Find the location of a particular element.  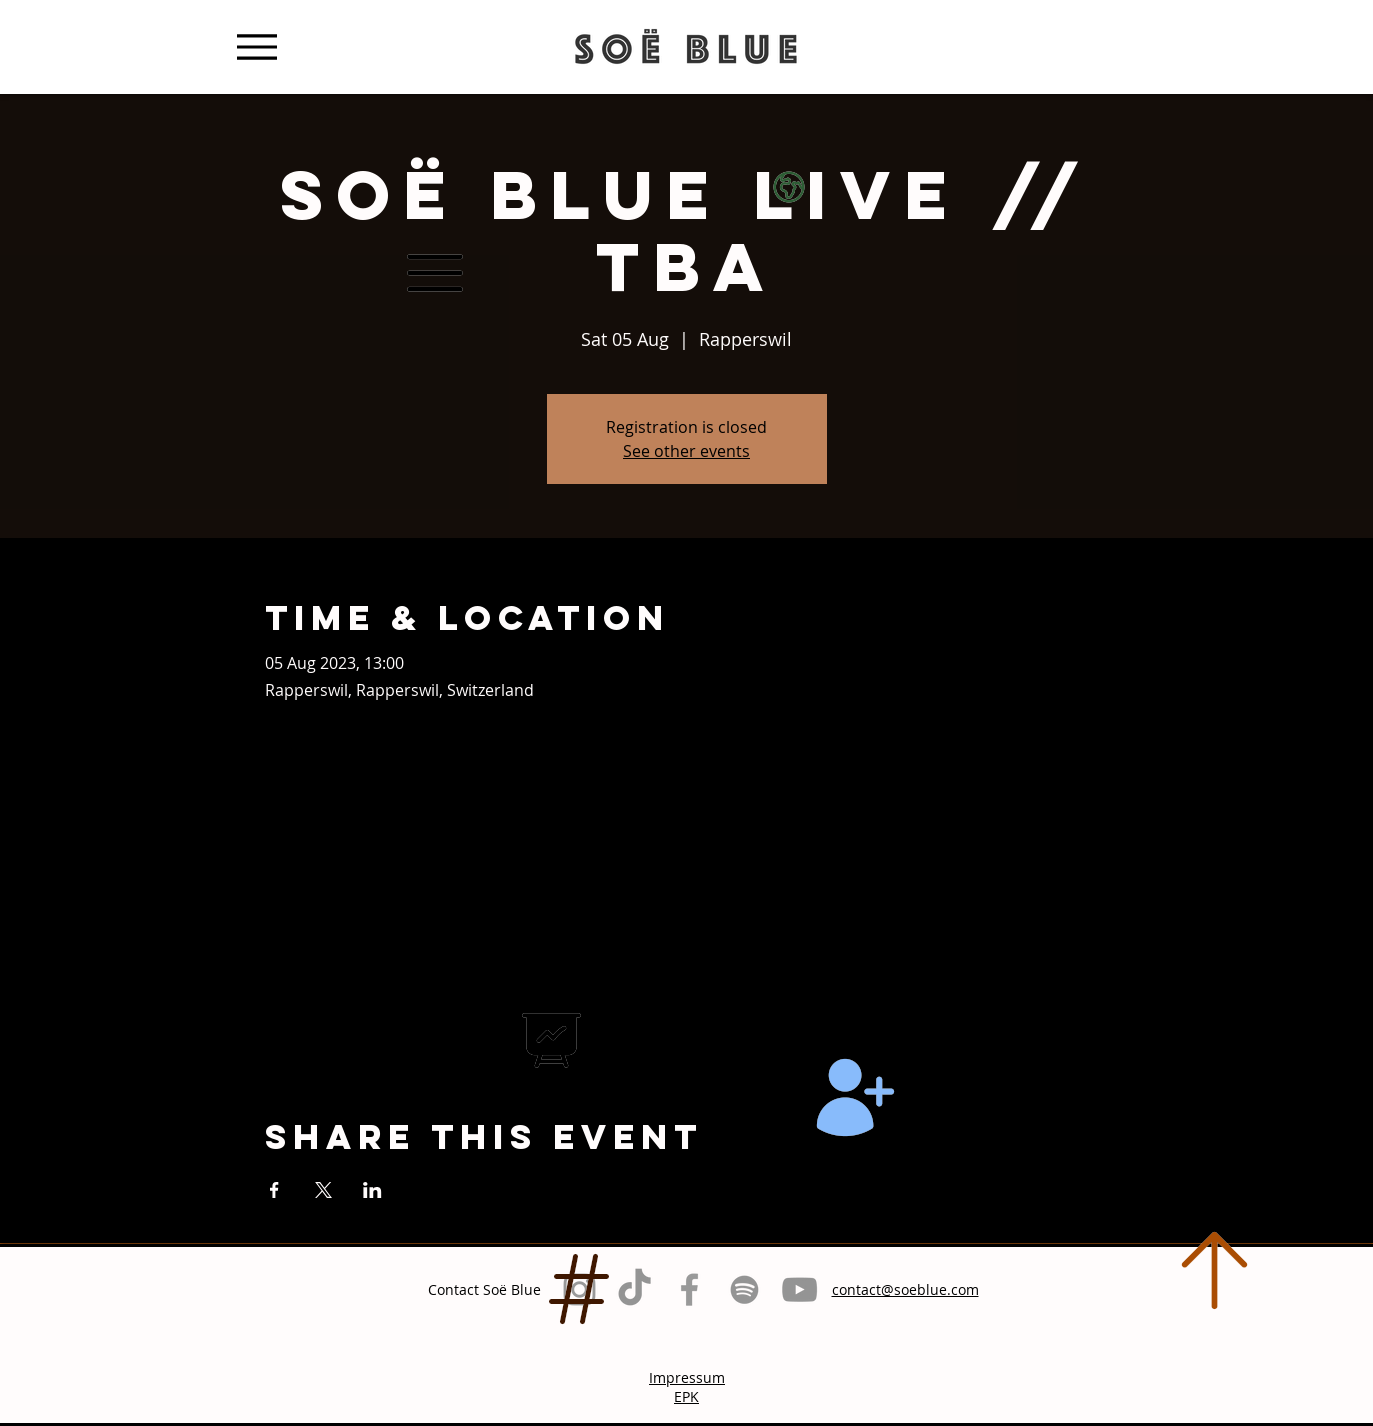

add or search hashtags is located at coordinates (579, 1289).